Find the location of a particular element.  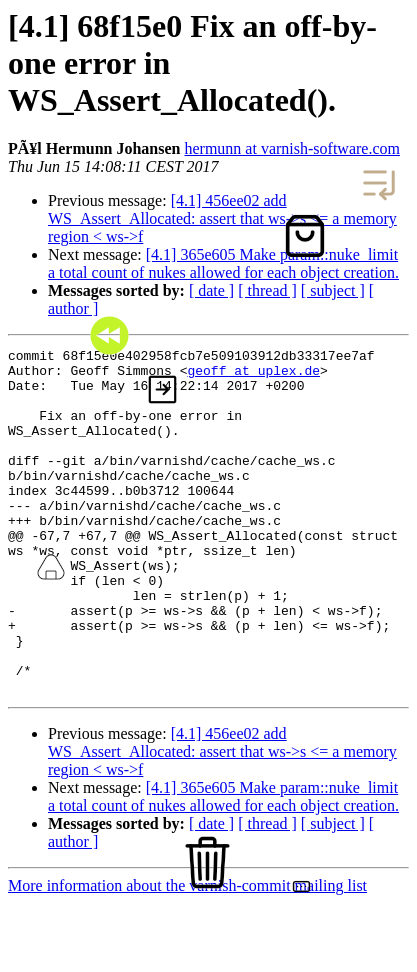

navigate to the next page or section is located at coordinates (162, 389).